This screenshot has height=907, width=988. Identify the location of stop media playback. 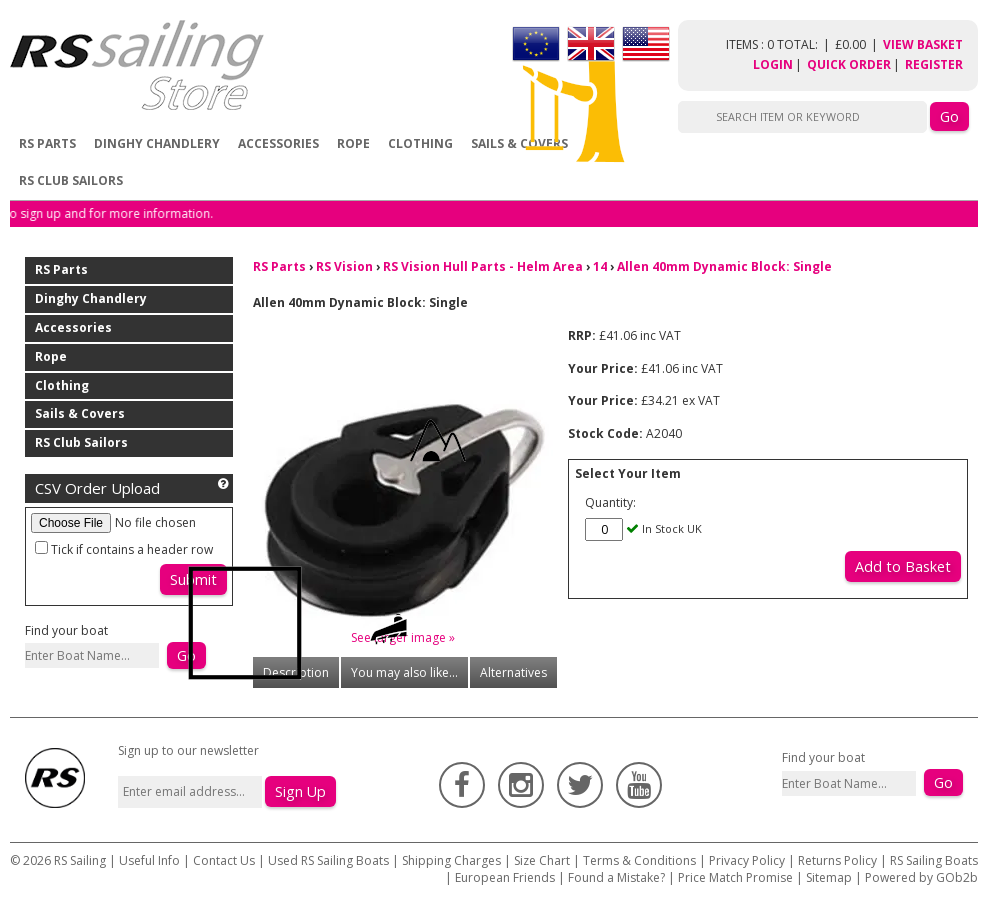
(245, 623).